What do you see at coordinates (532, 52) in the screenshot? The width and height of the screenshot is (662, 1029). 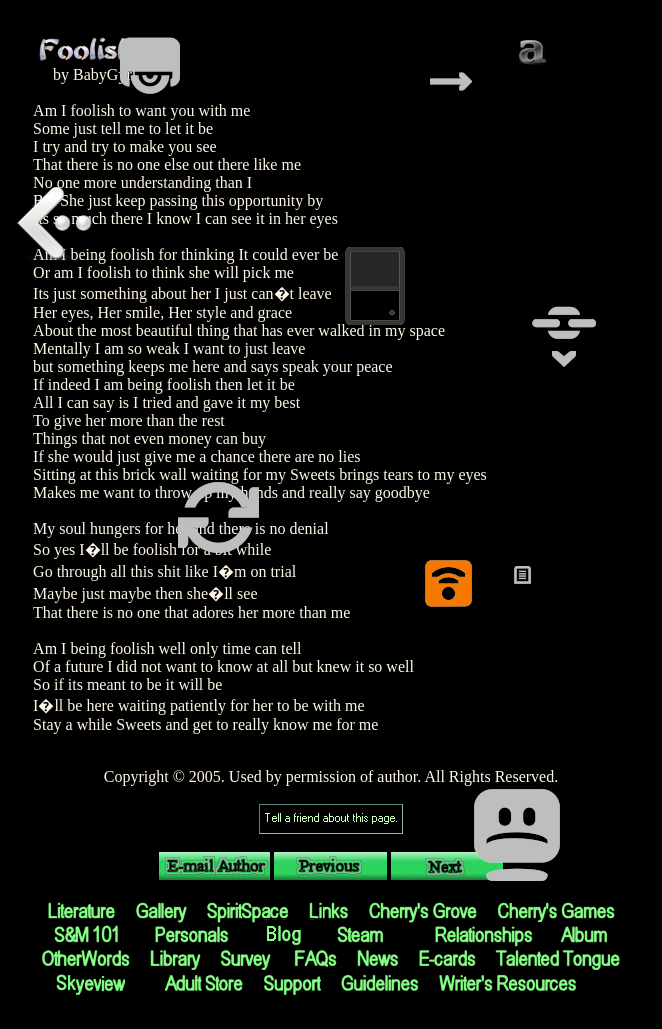 I see `apply bold formatting to selected text` at bounding box center [532, 52].